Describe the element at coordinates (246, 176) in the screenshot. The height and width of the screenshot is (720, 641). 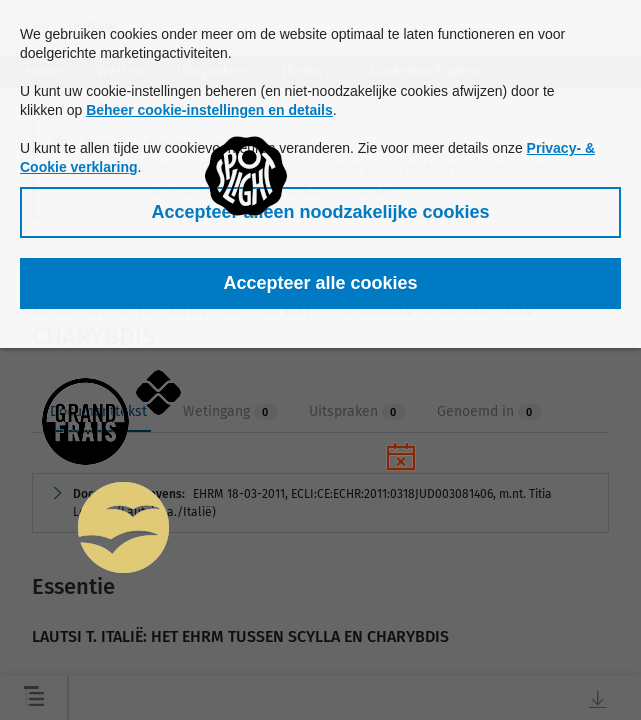
I see `spotlight app logo` at that location.